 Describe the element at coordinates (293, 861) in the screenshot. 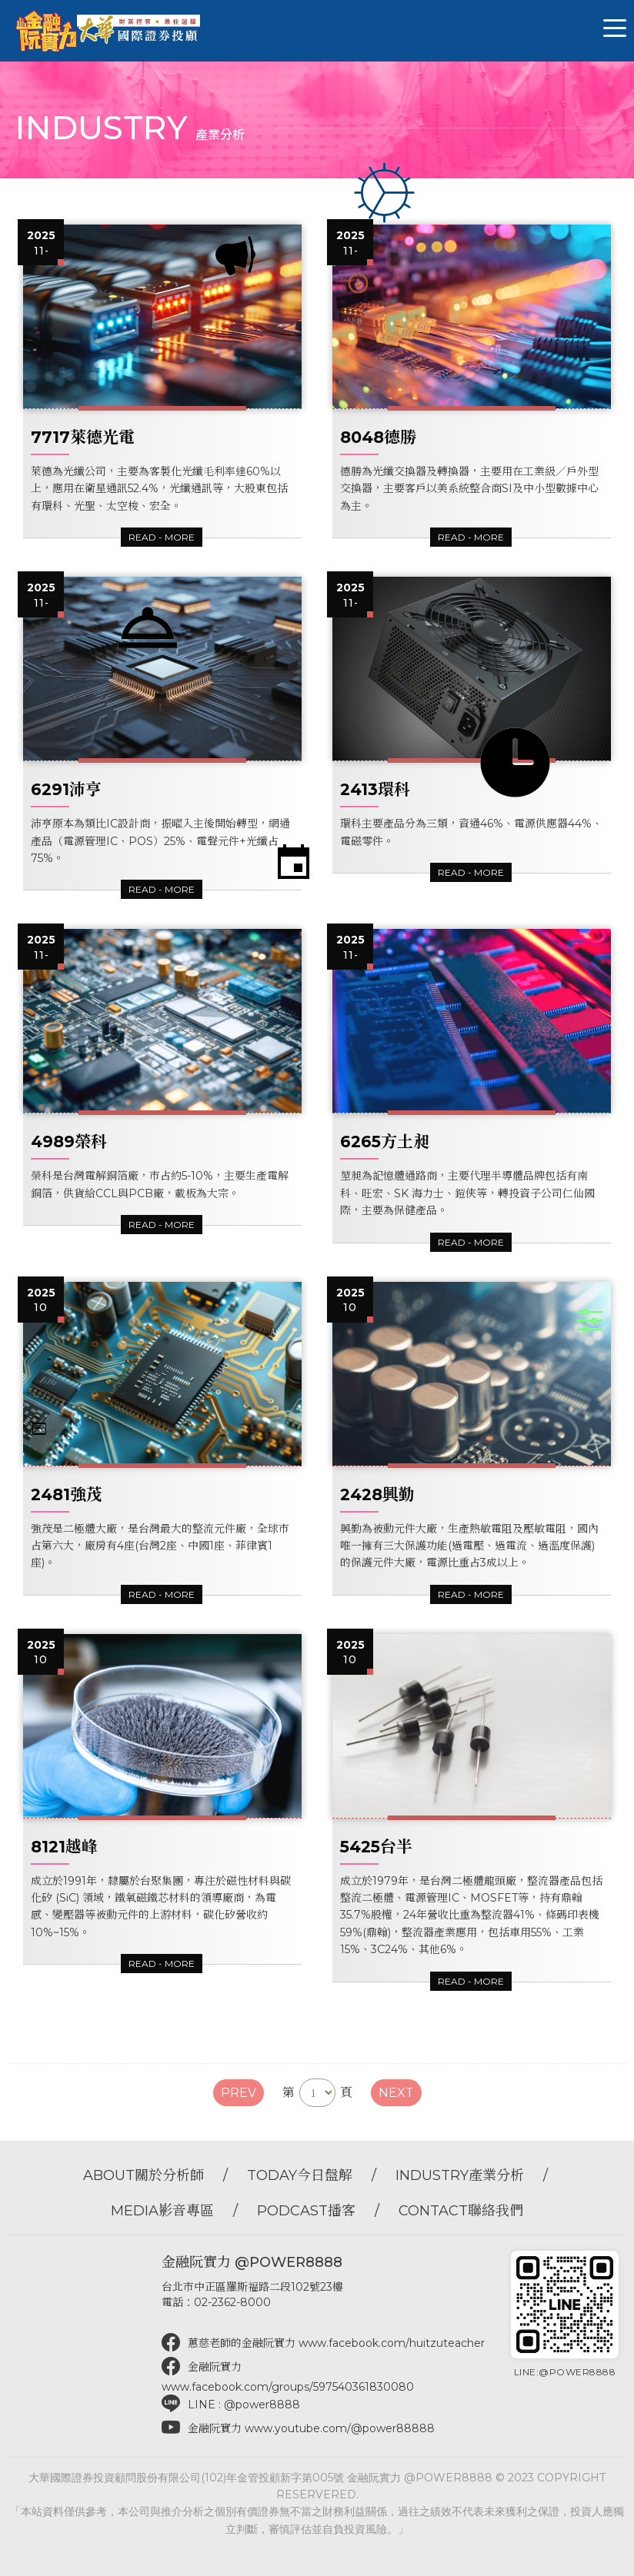

I see `view calendar or scheduled events` at that location.